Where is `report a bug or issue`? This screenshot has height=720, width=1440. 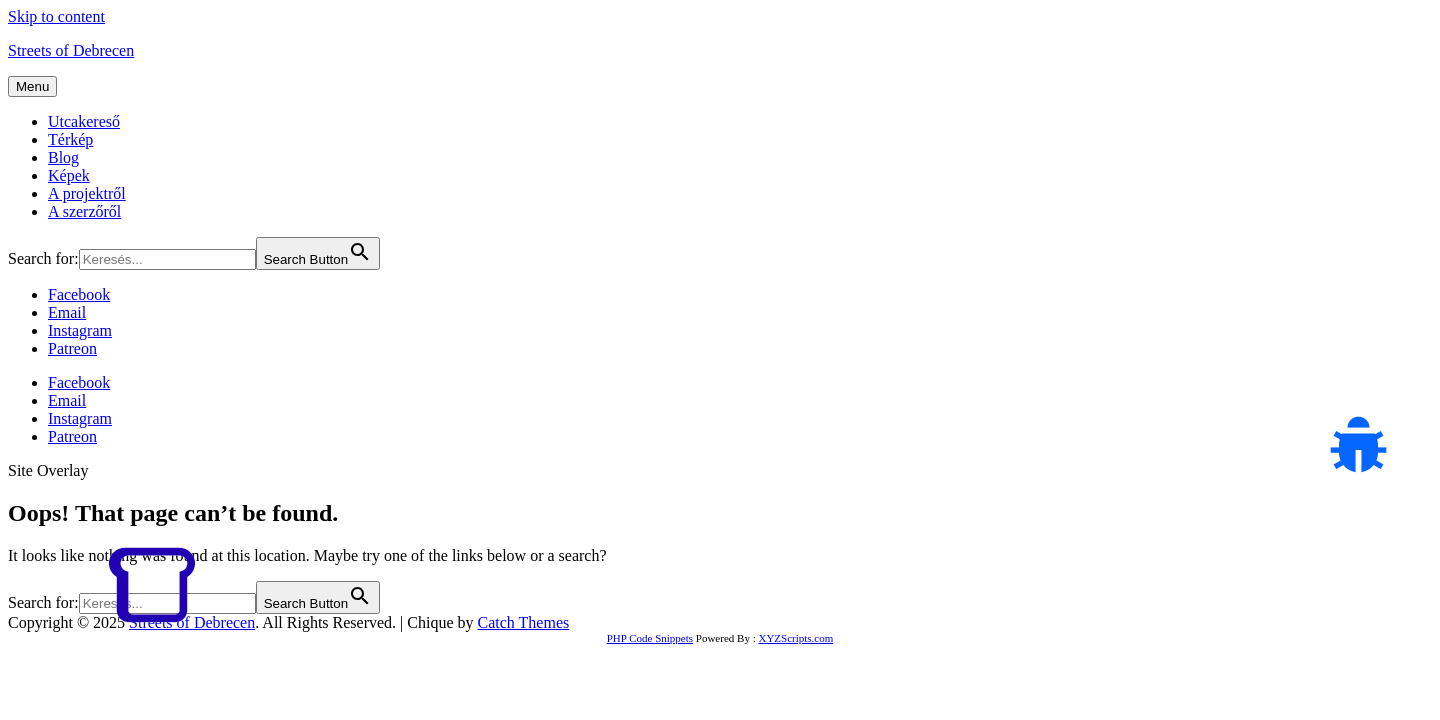 report a bug or issue is located at coordinates (1358, 444).